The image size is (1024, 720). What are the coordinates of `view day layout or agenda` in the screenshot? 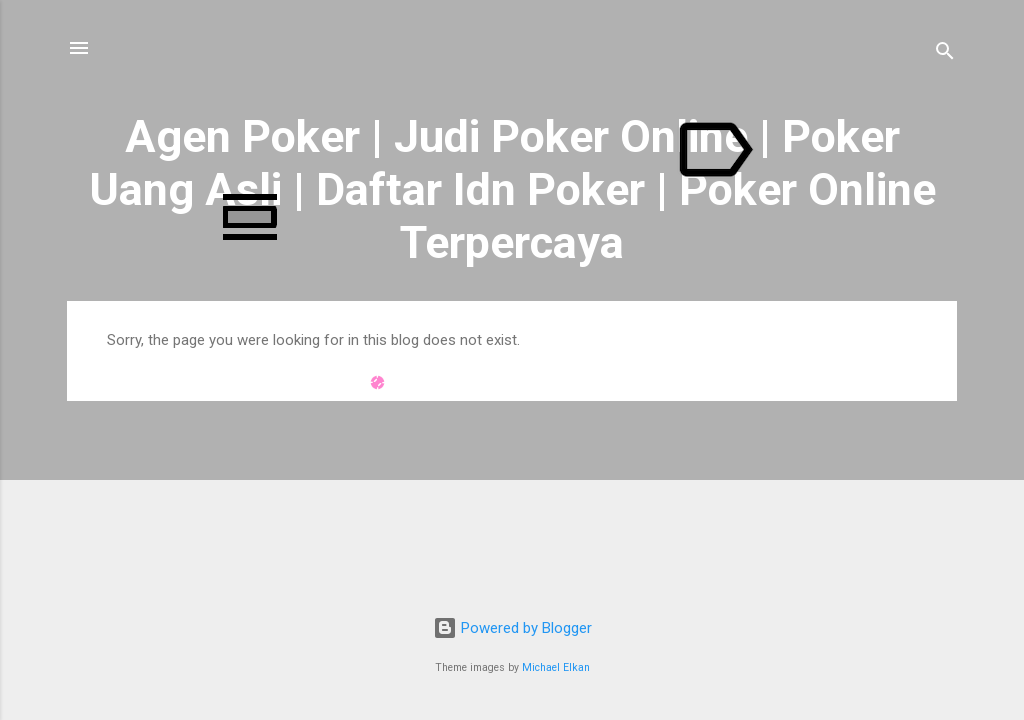 It's located at (251, 217).